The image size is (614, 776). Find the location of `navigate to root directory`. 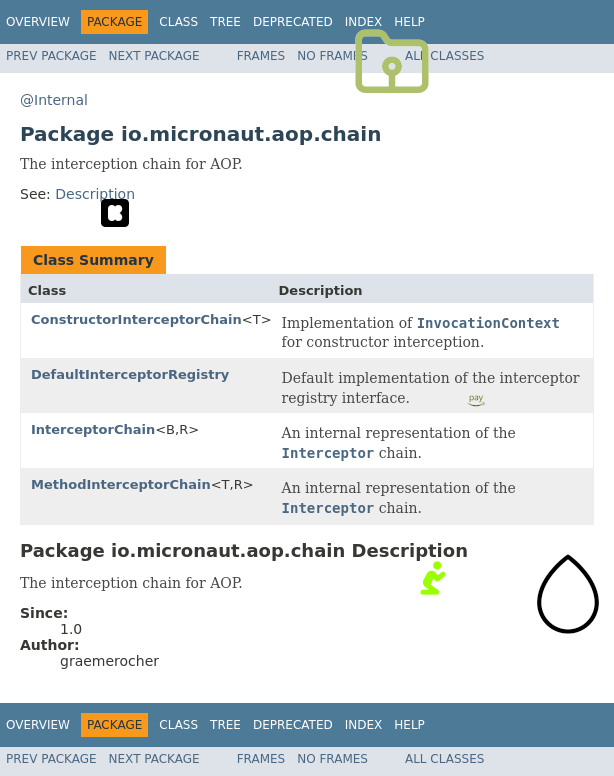

navigate to root directory is located at coordinates (392, 63).